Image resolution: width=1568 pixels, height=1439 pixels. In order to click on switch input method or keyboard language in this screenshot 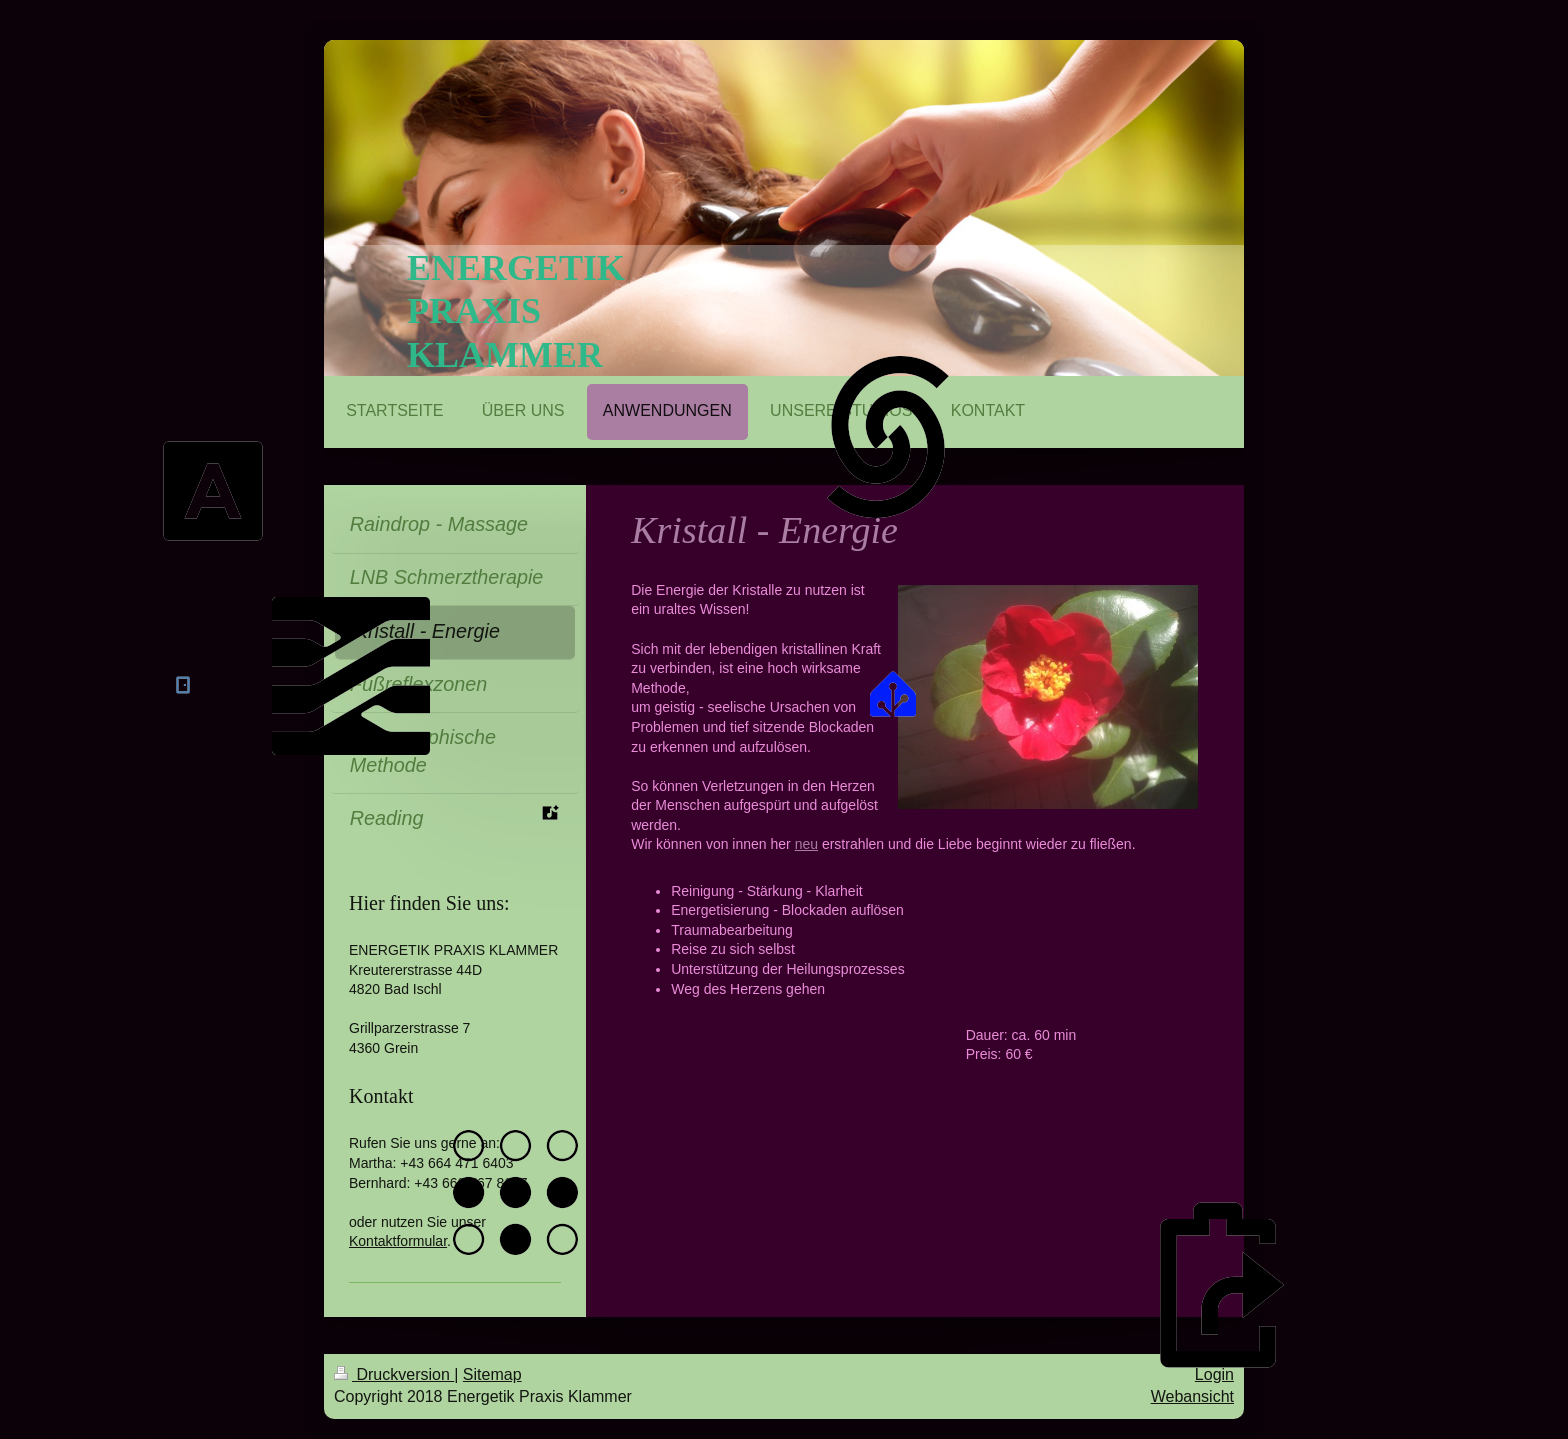, I will do `click(213, 491)`.